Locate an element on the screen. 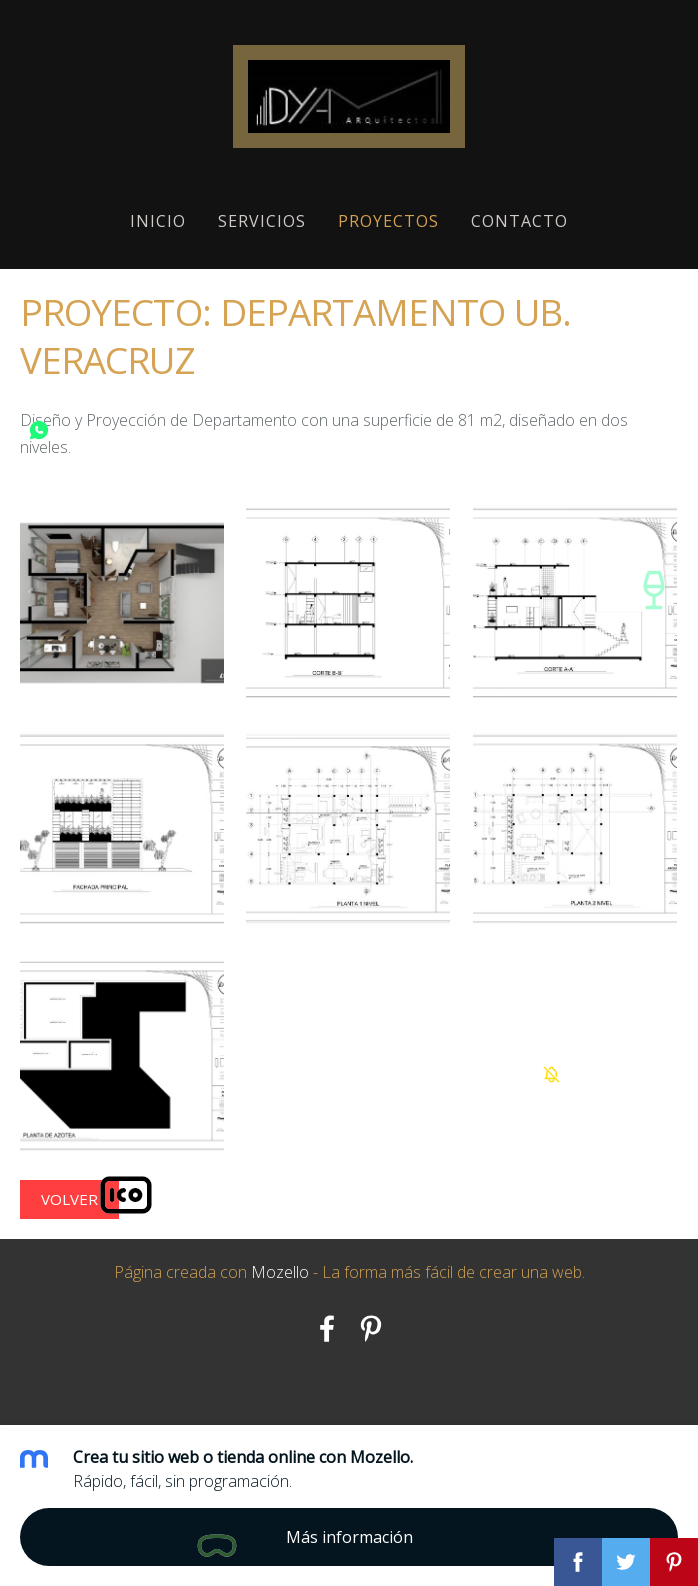  browse wine selection or menu is located at coordinates (654, 590).